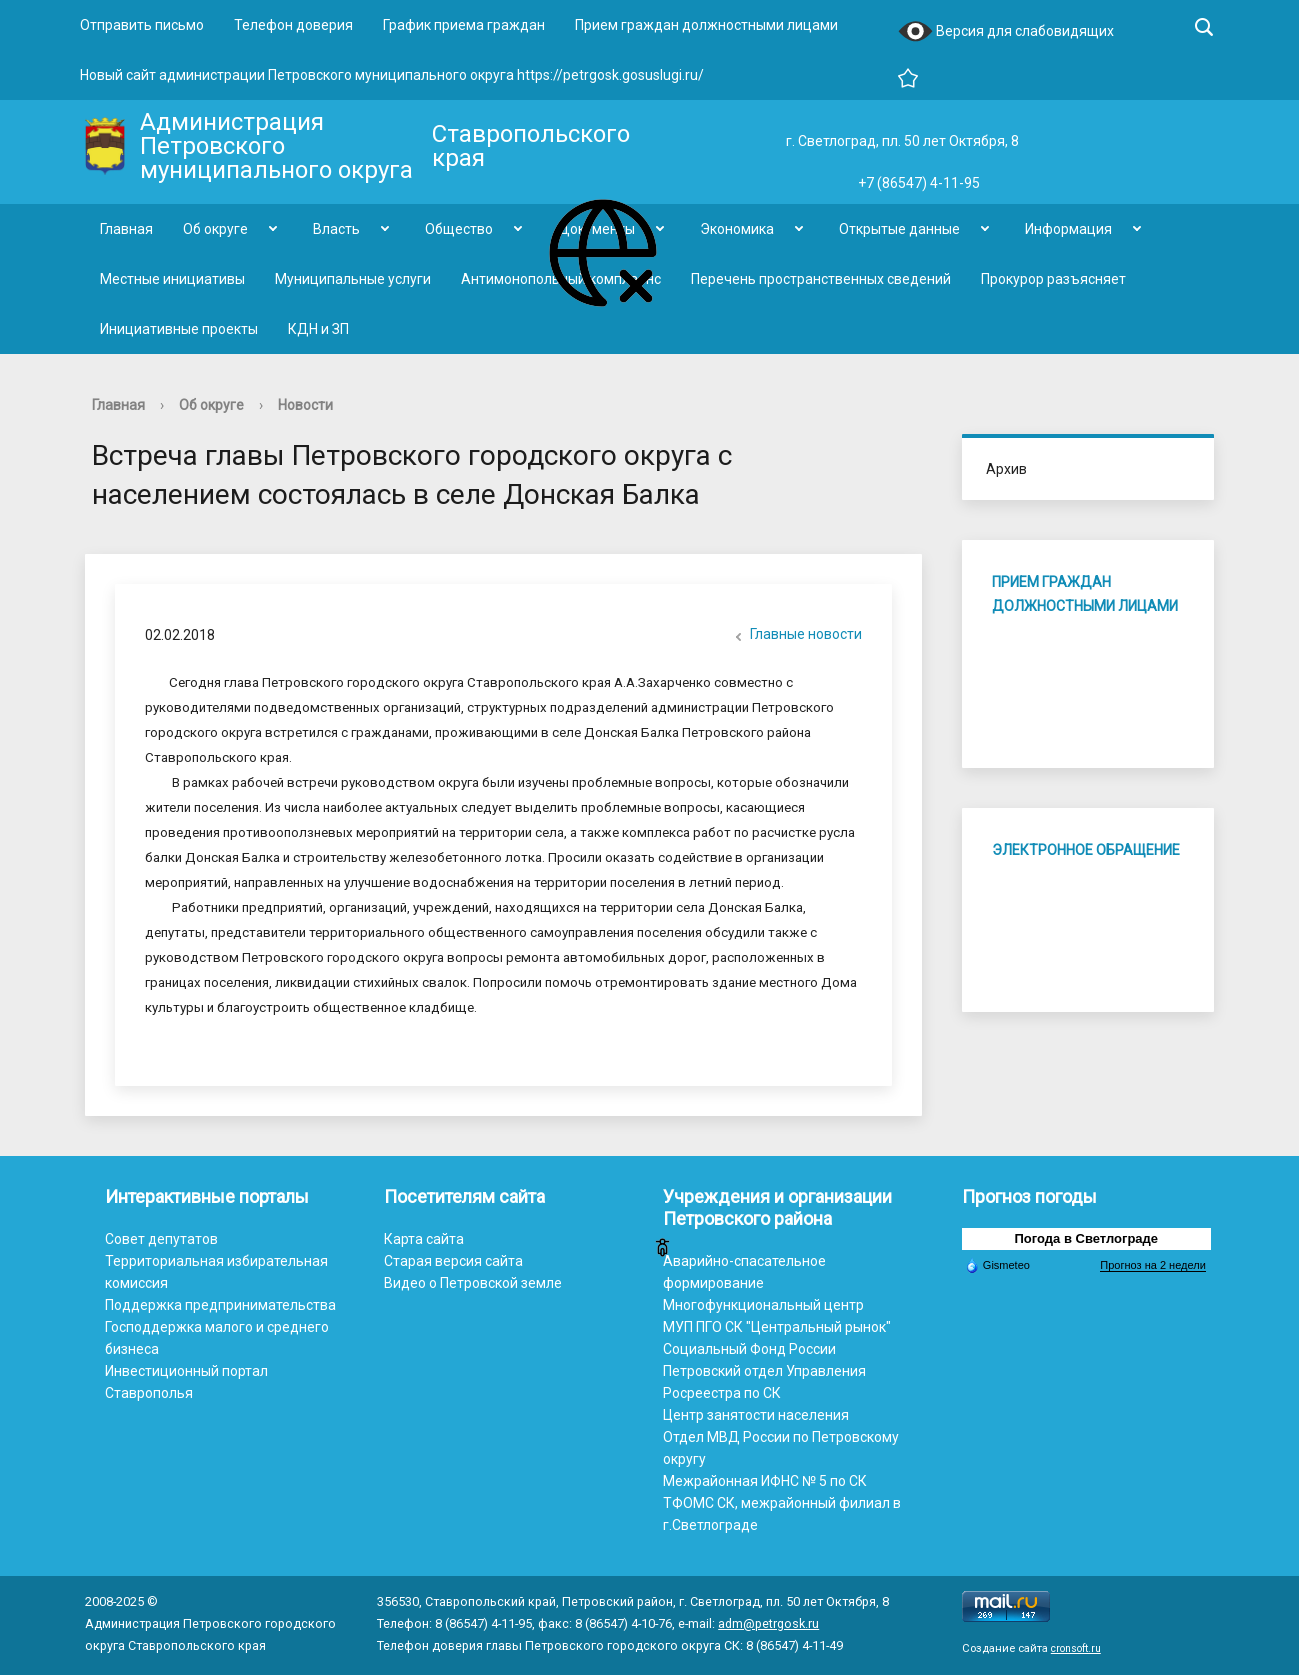  Describe the element at coordinates (662, 1247) in the screenshot. I see `select moped or scooter as transportation mode` at that location.